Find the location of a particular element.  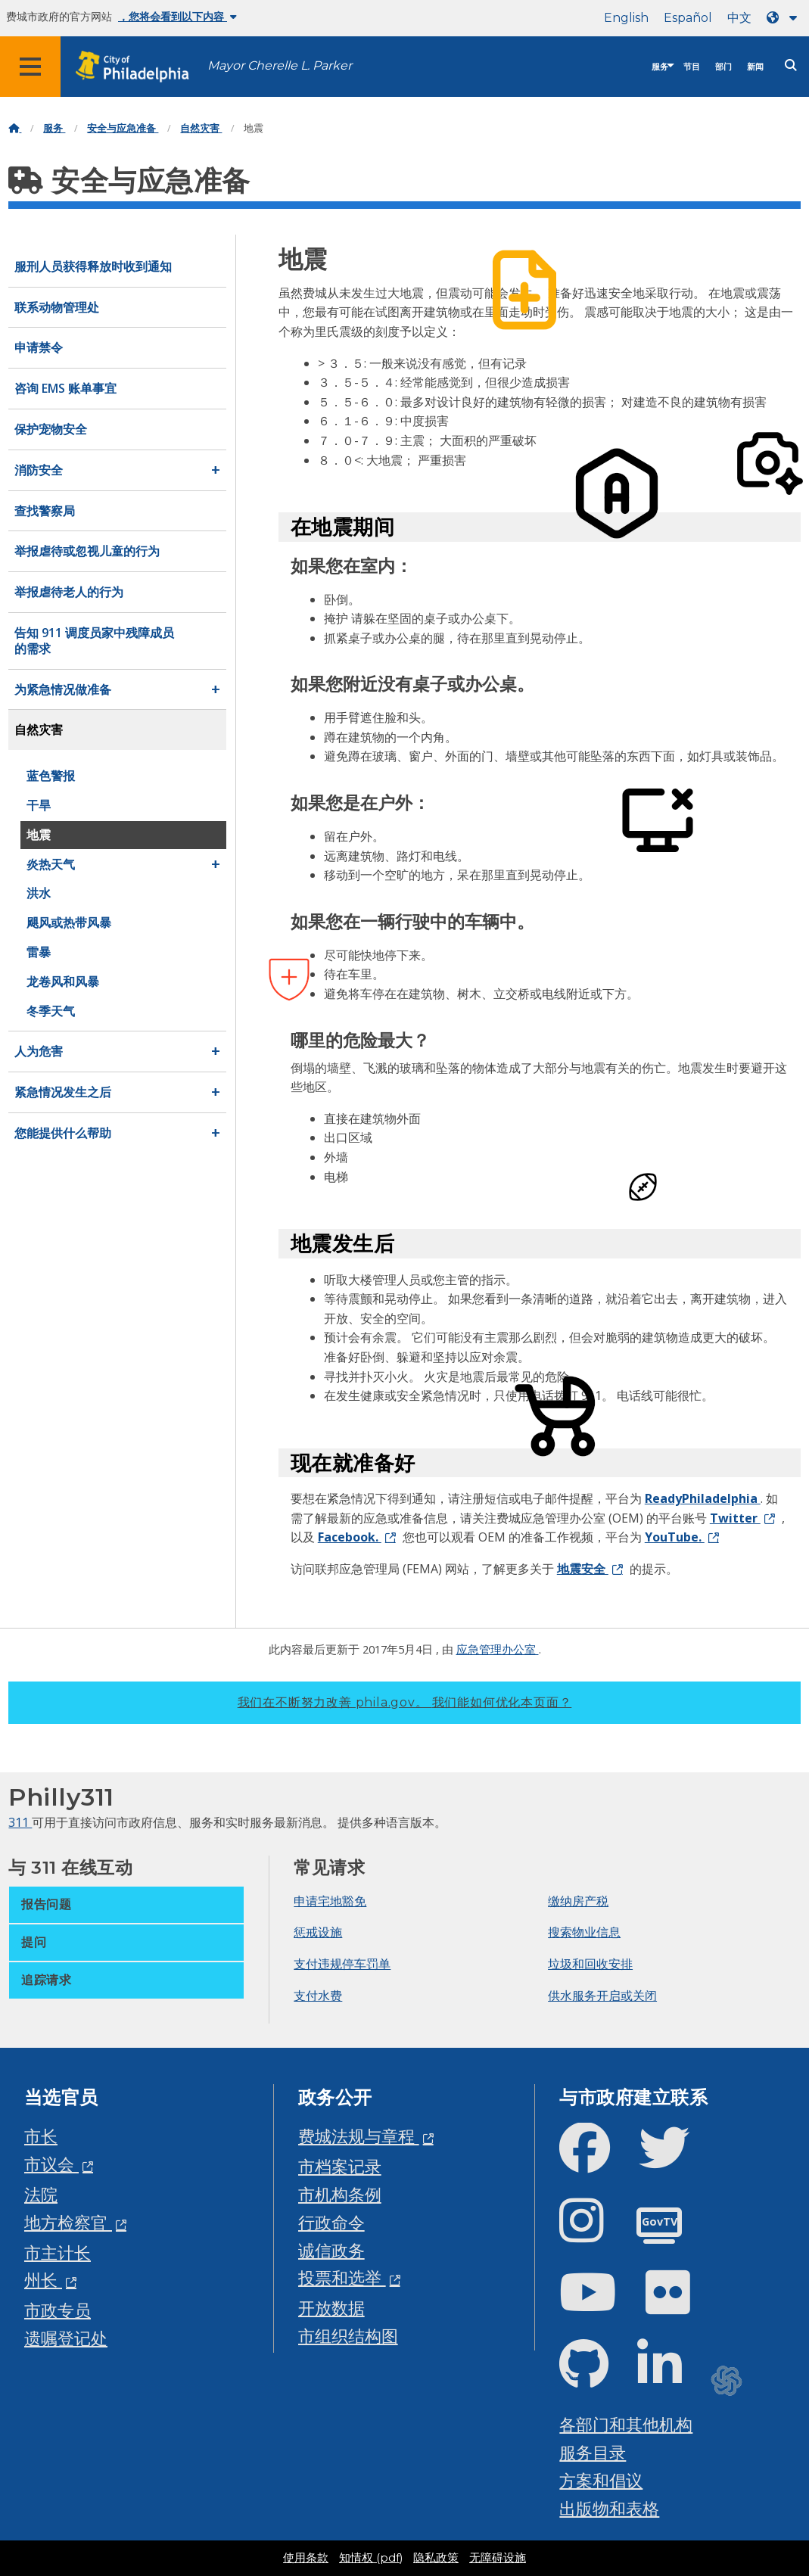

add new security protection is located at coordinates (289, 977).